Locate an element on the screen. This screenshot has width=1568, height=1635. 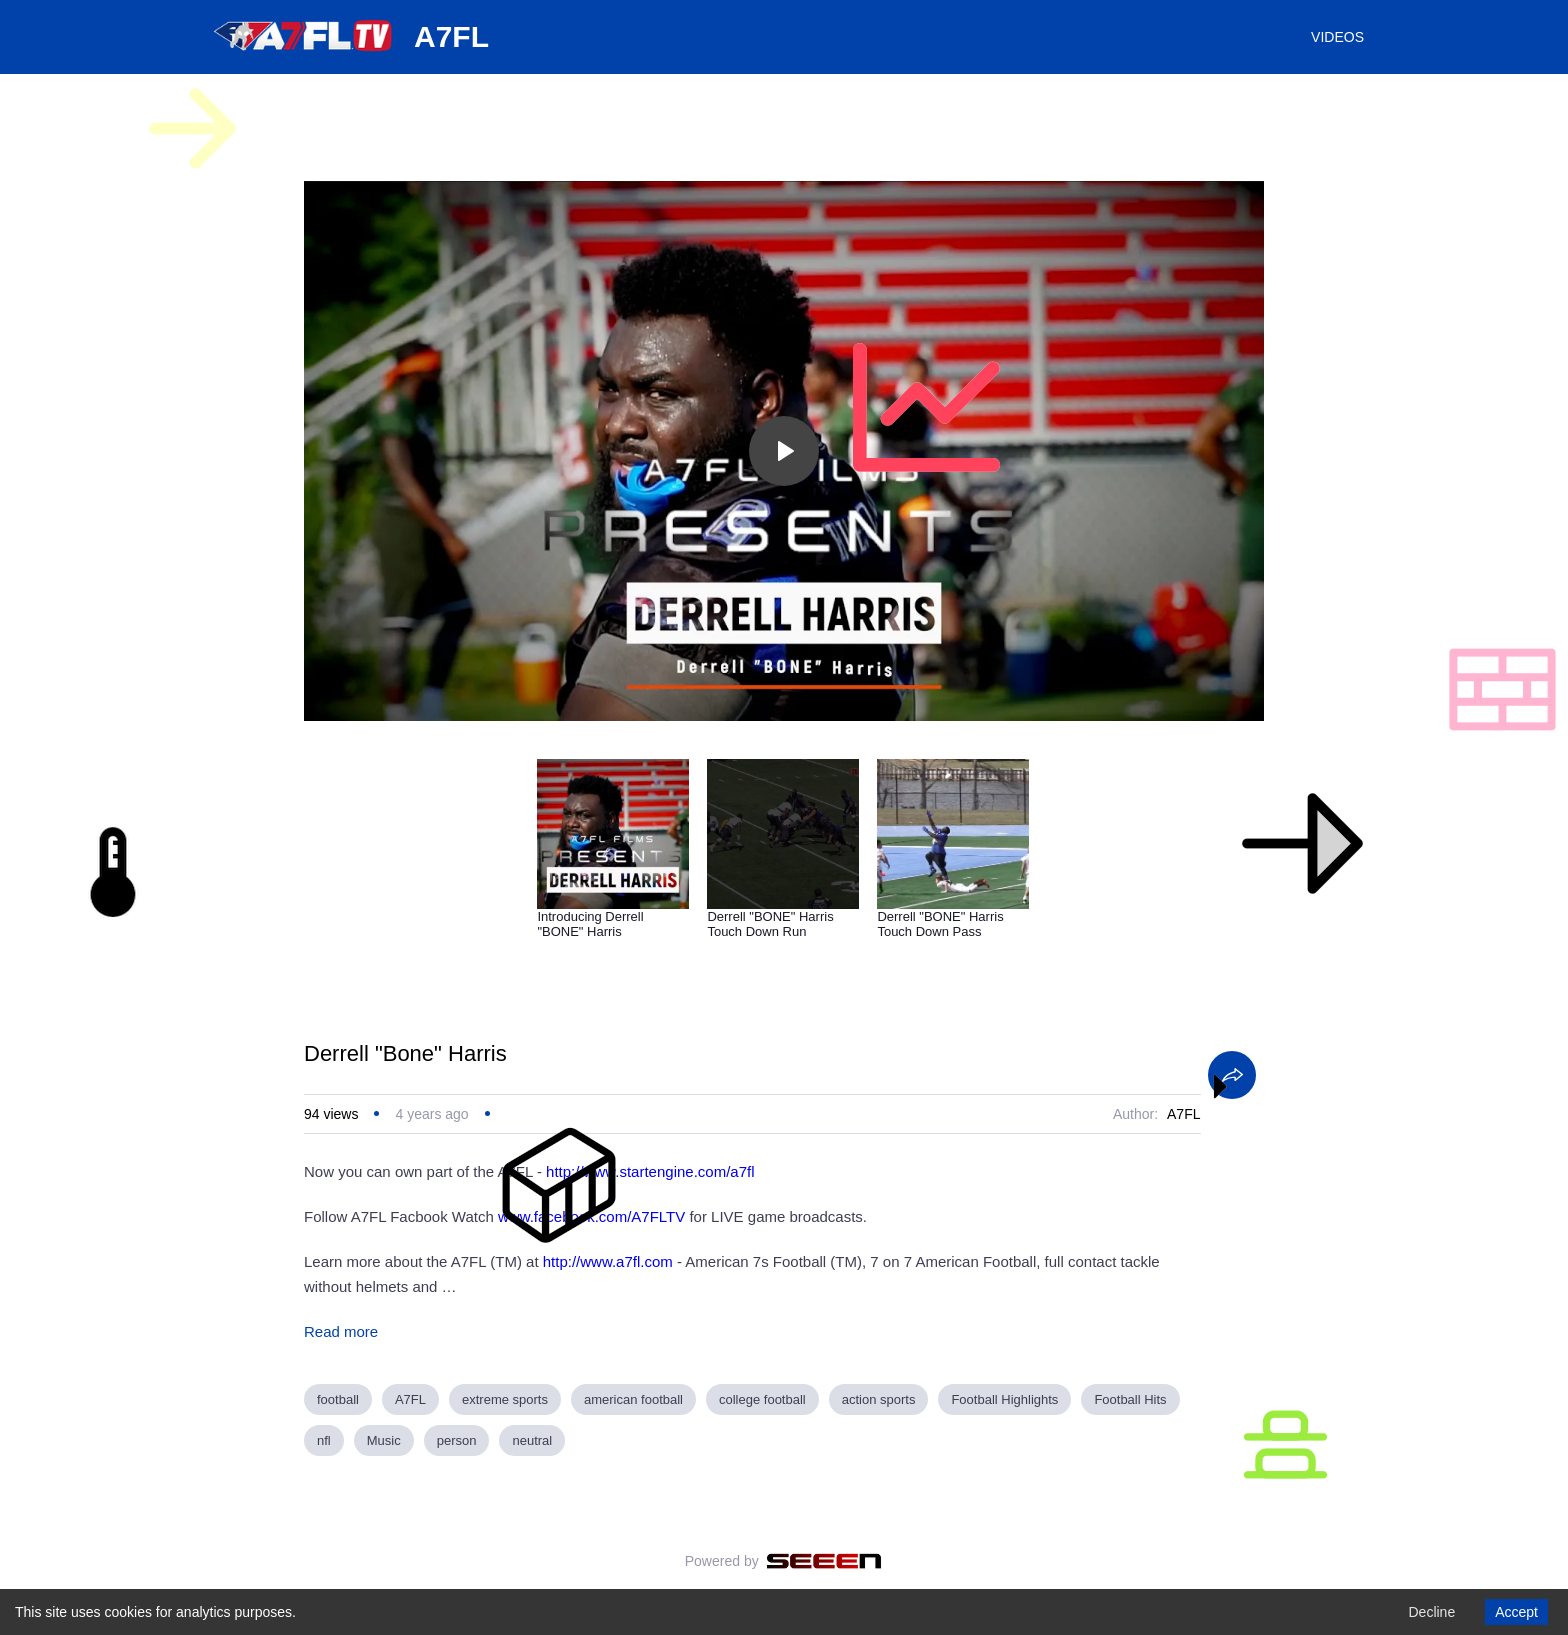
view analytics or statistics is located at coordinates (926, 407).